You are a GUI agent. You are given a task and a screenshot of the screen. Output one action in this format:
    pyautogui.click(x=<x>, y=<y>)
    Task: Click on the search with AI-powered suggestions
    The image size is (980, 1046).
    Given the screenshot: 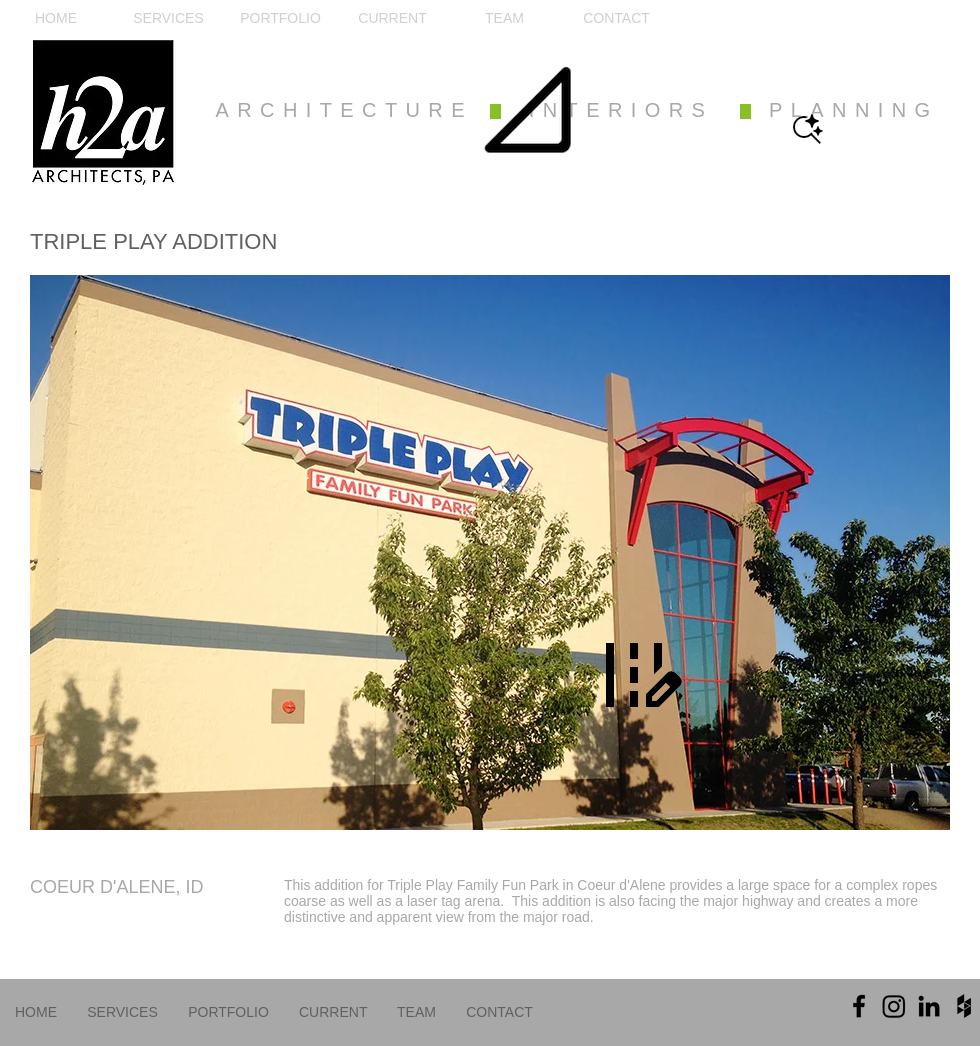 What is the action you would take?
    pyautogui.click(x=807, y=130)
    